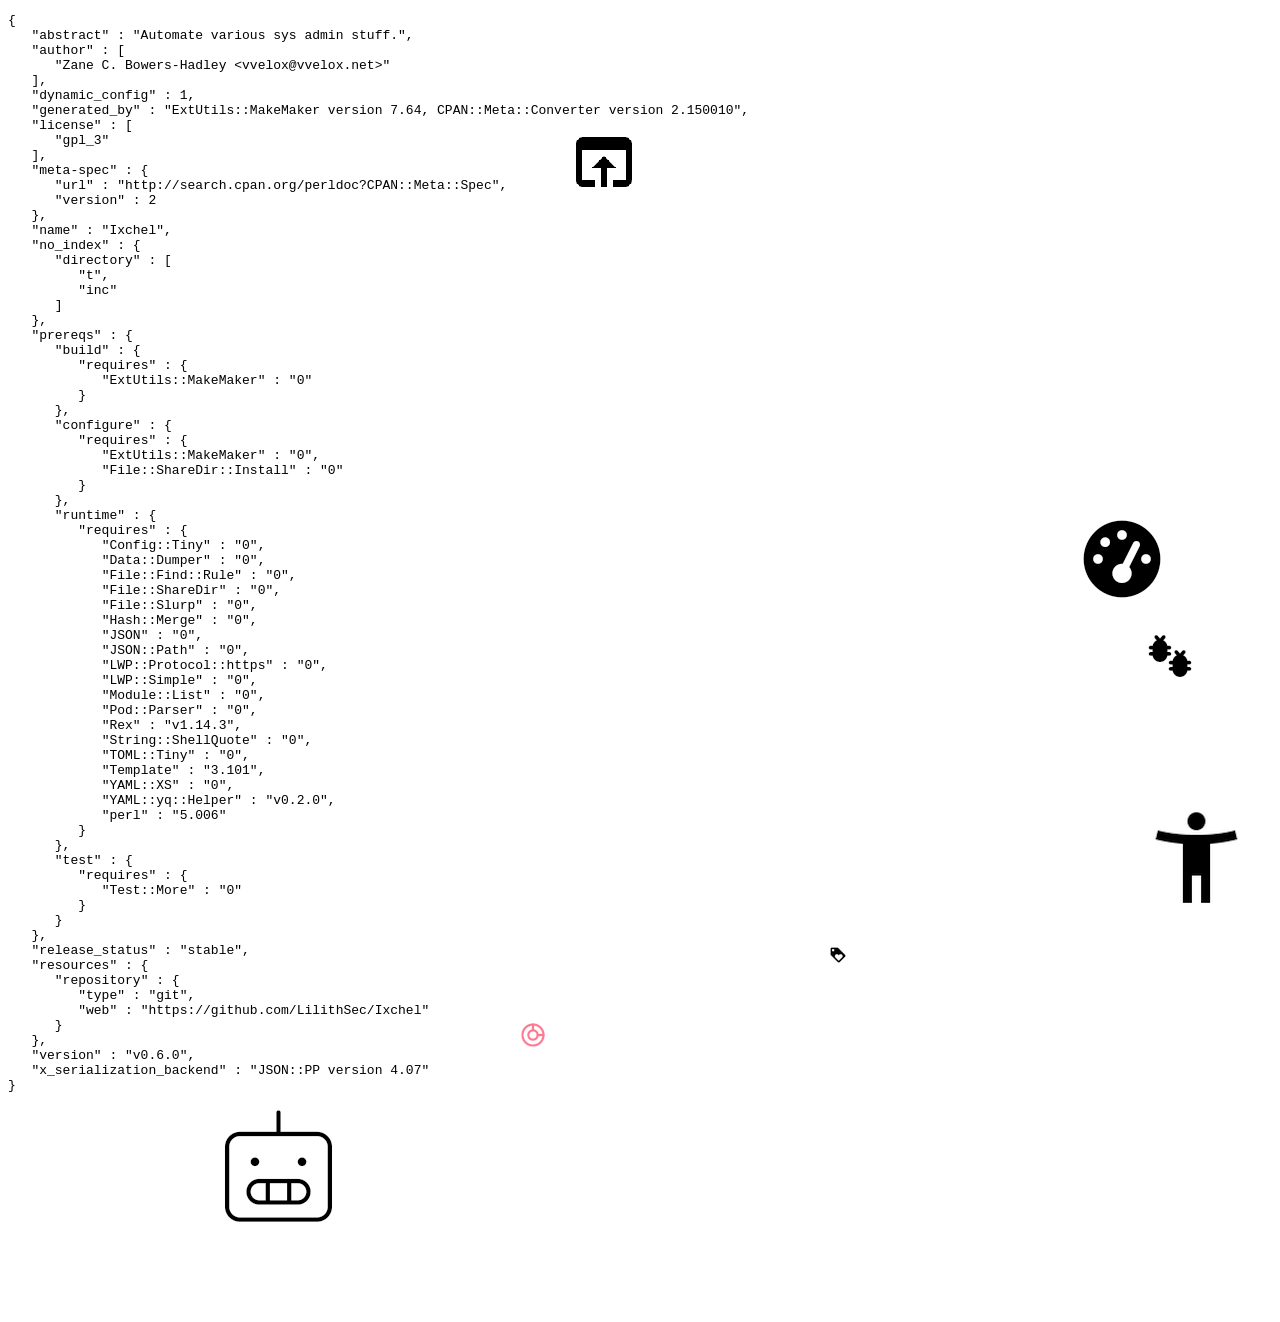 The width and height of the screenshot is (1280, 1322). What do you see at coordinates (604, 162) in the screenshot?
I see `open link in browser` at bounding box center [604, 162].